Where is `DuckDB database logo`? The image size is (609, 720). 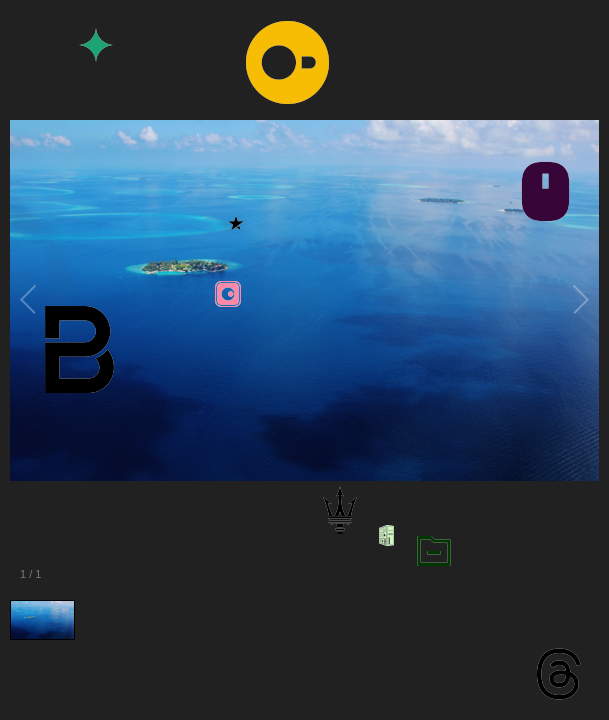
DuckDB database logo is located at coordinates (287, 62).